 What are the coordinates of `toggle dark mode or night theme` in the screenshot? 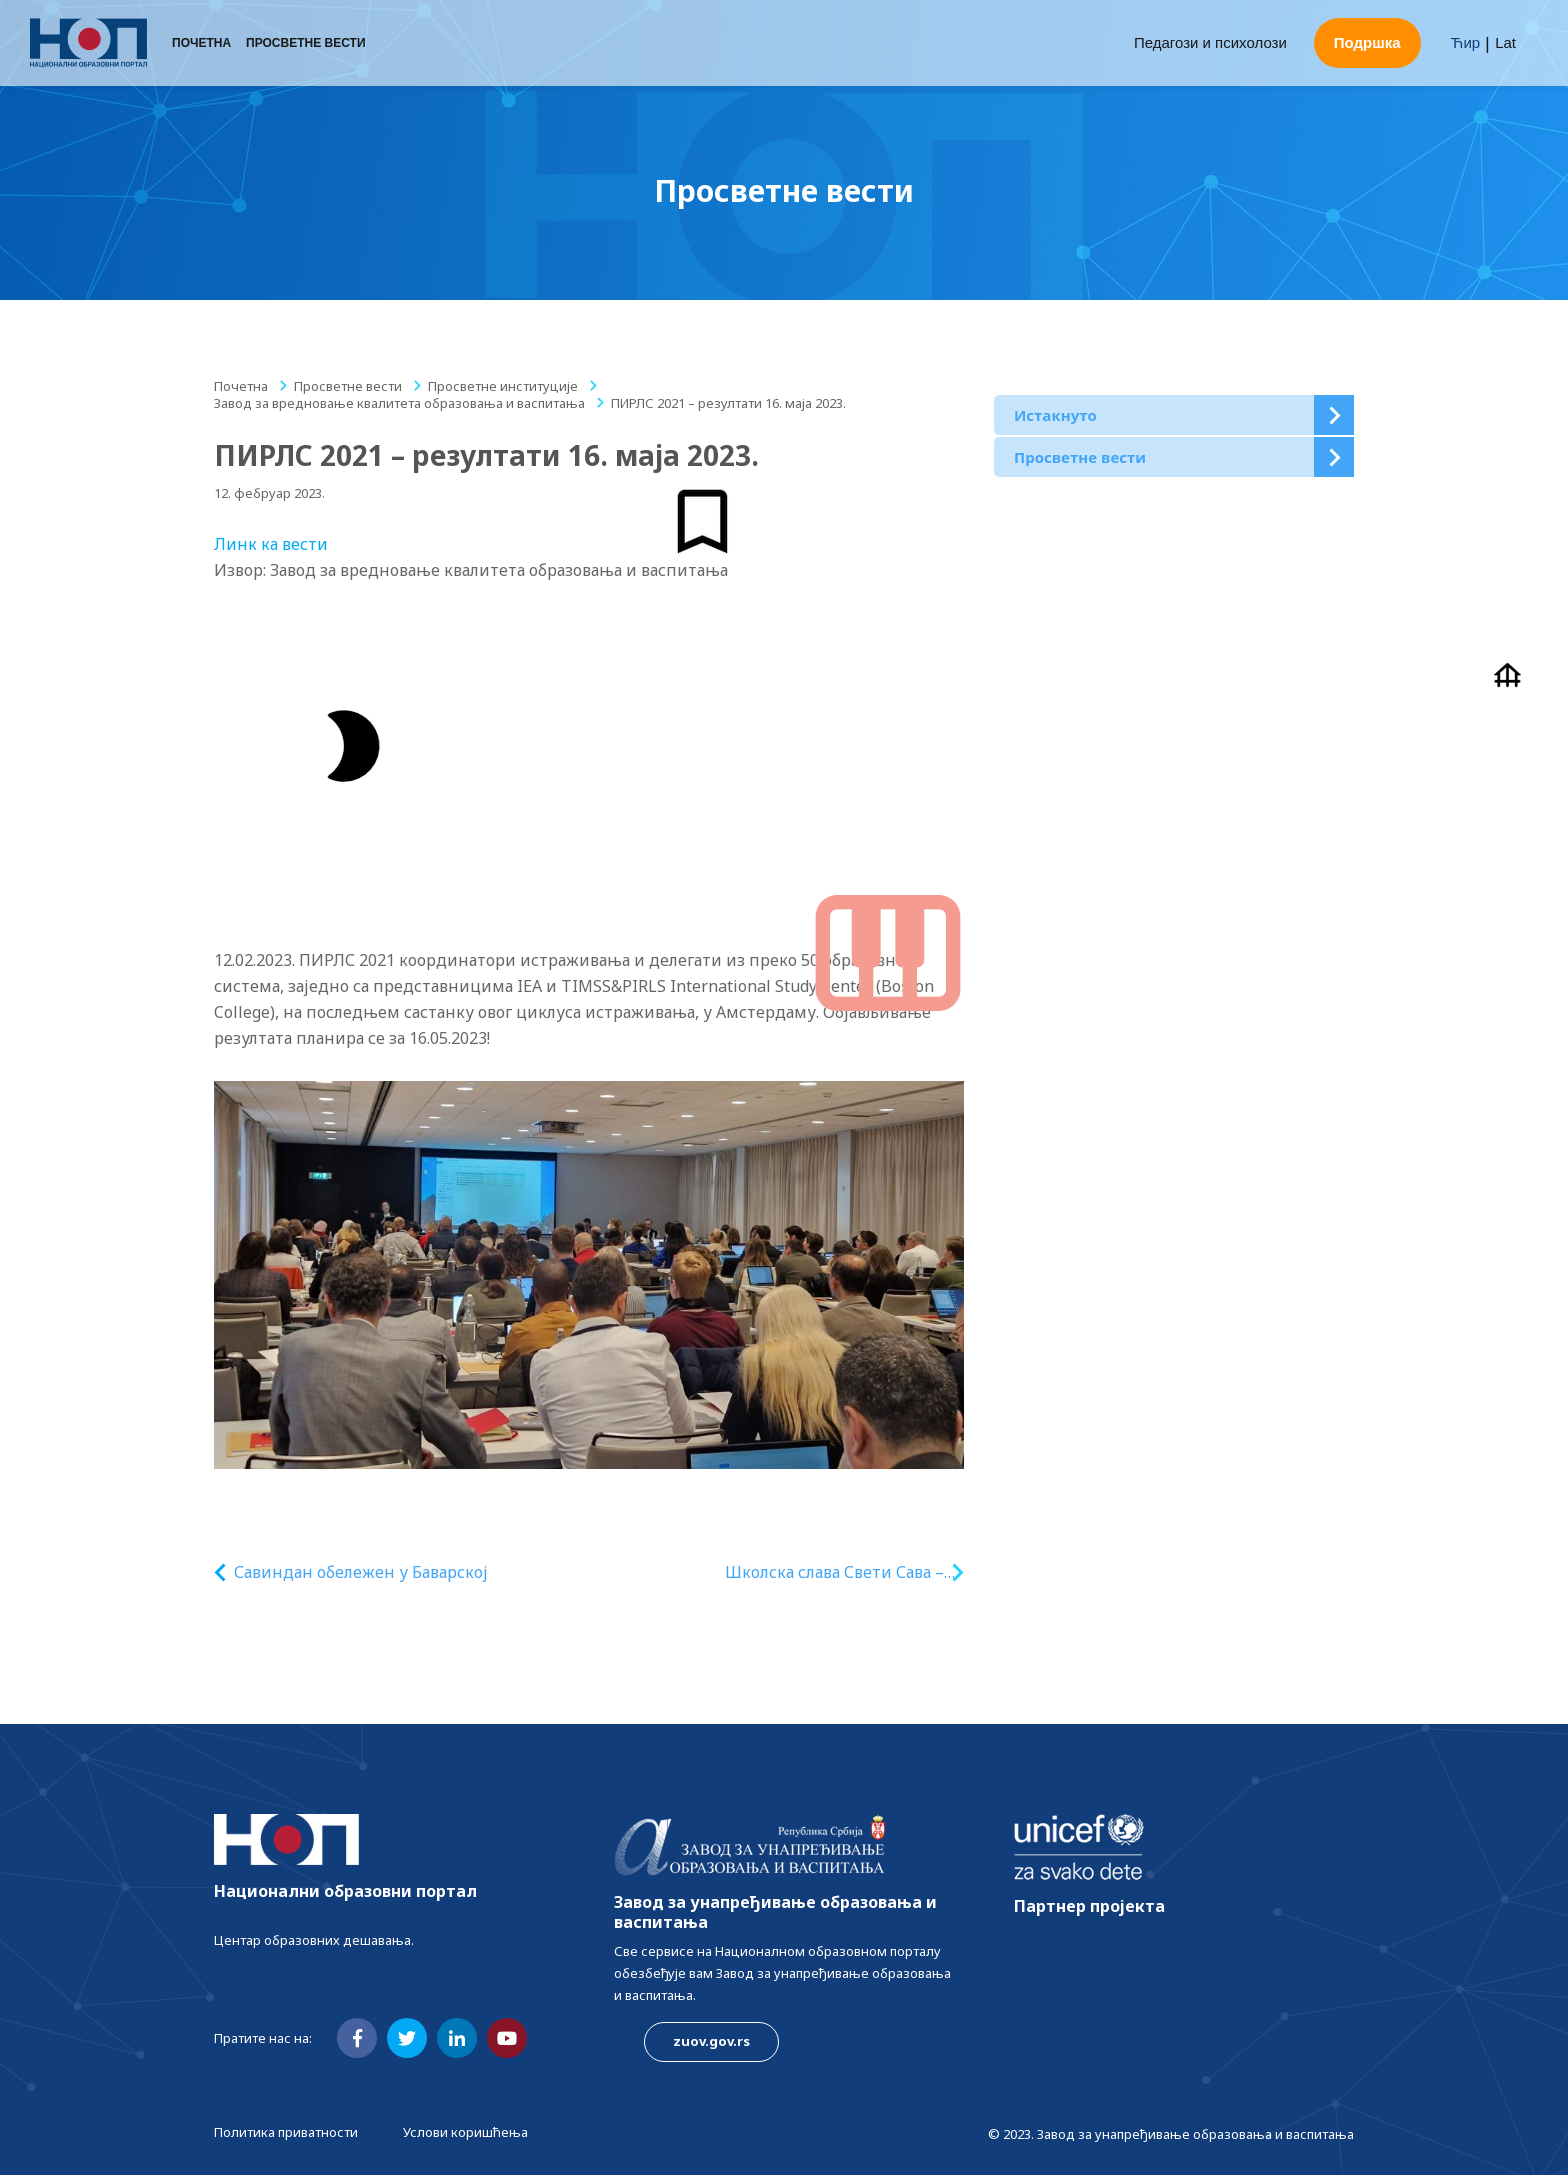 It's located at (351, 746).